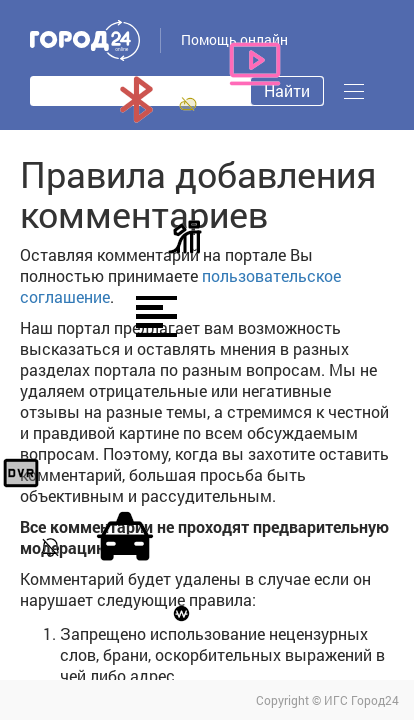 The height and width of the screenshot is (720, 414). I want to click on browse amusement park attractions, so click(185, 237).